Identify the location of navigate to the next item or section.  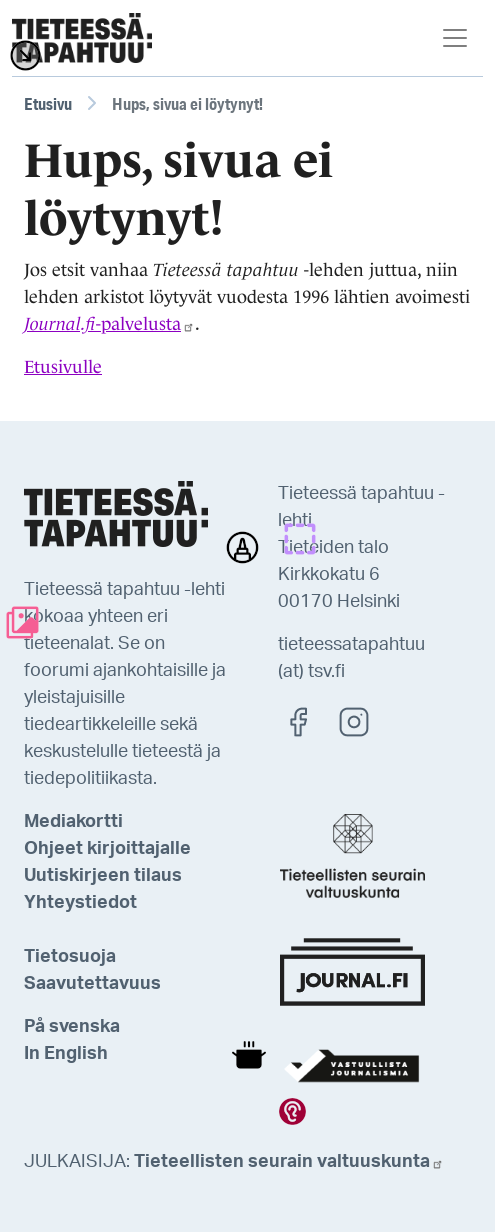
(25, 55).